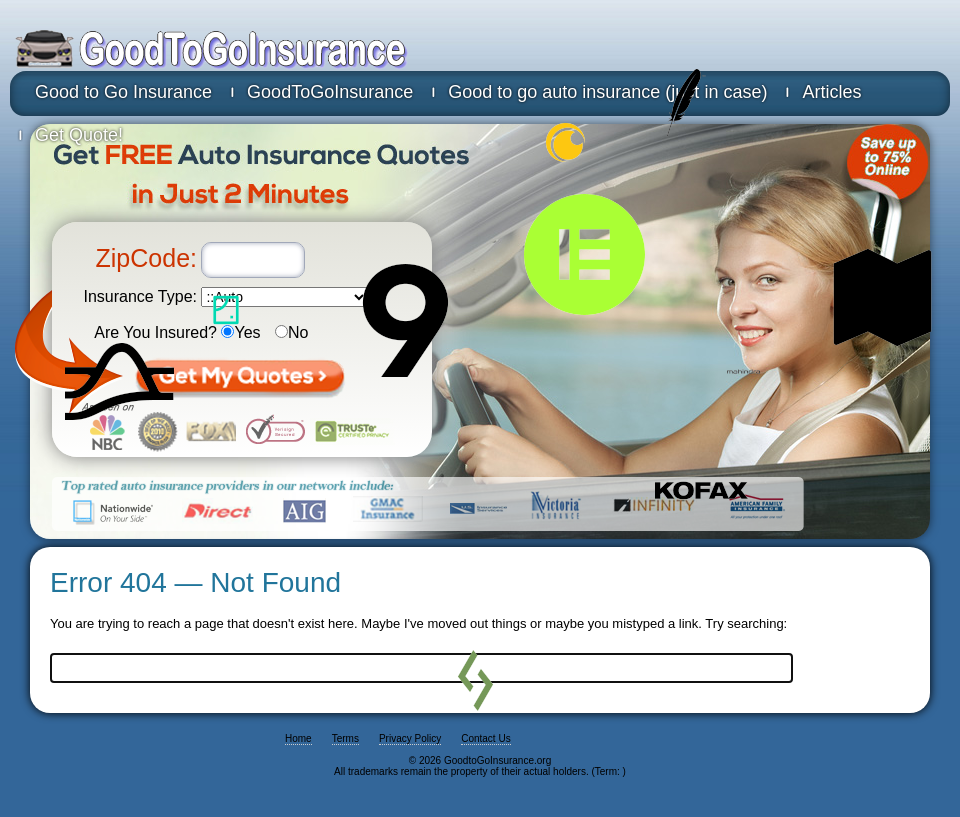 The width and height of the screenshot is (960, 817). Describe the element at coordinates (686, 103) in the screenshot. I see `apache software foundation logo` at that location.